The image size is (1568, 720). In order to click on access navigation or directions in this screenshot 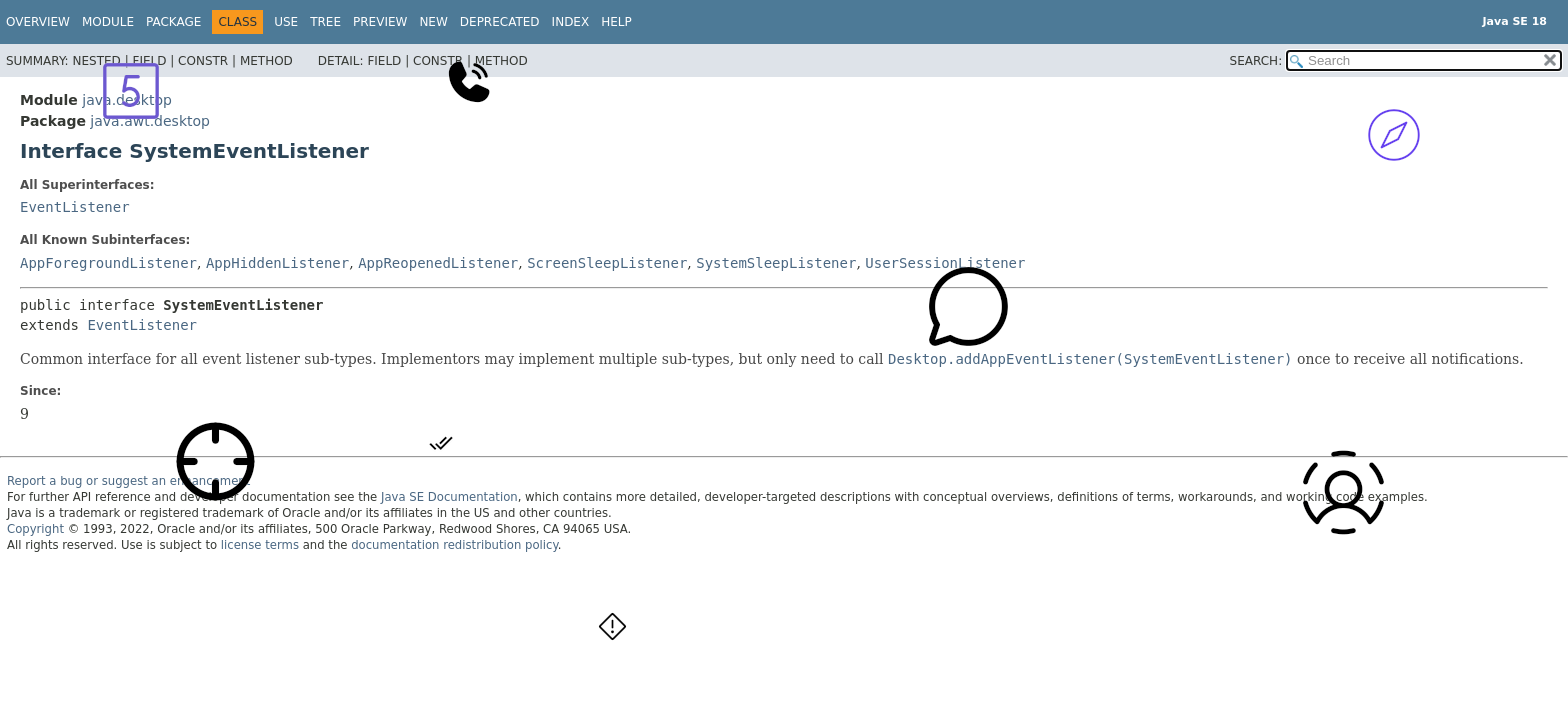, I will do `click(1394, 135)`.